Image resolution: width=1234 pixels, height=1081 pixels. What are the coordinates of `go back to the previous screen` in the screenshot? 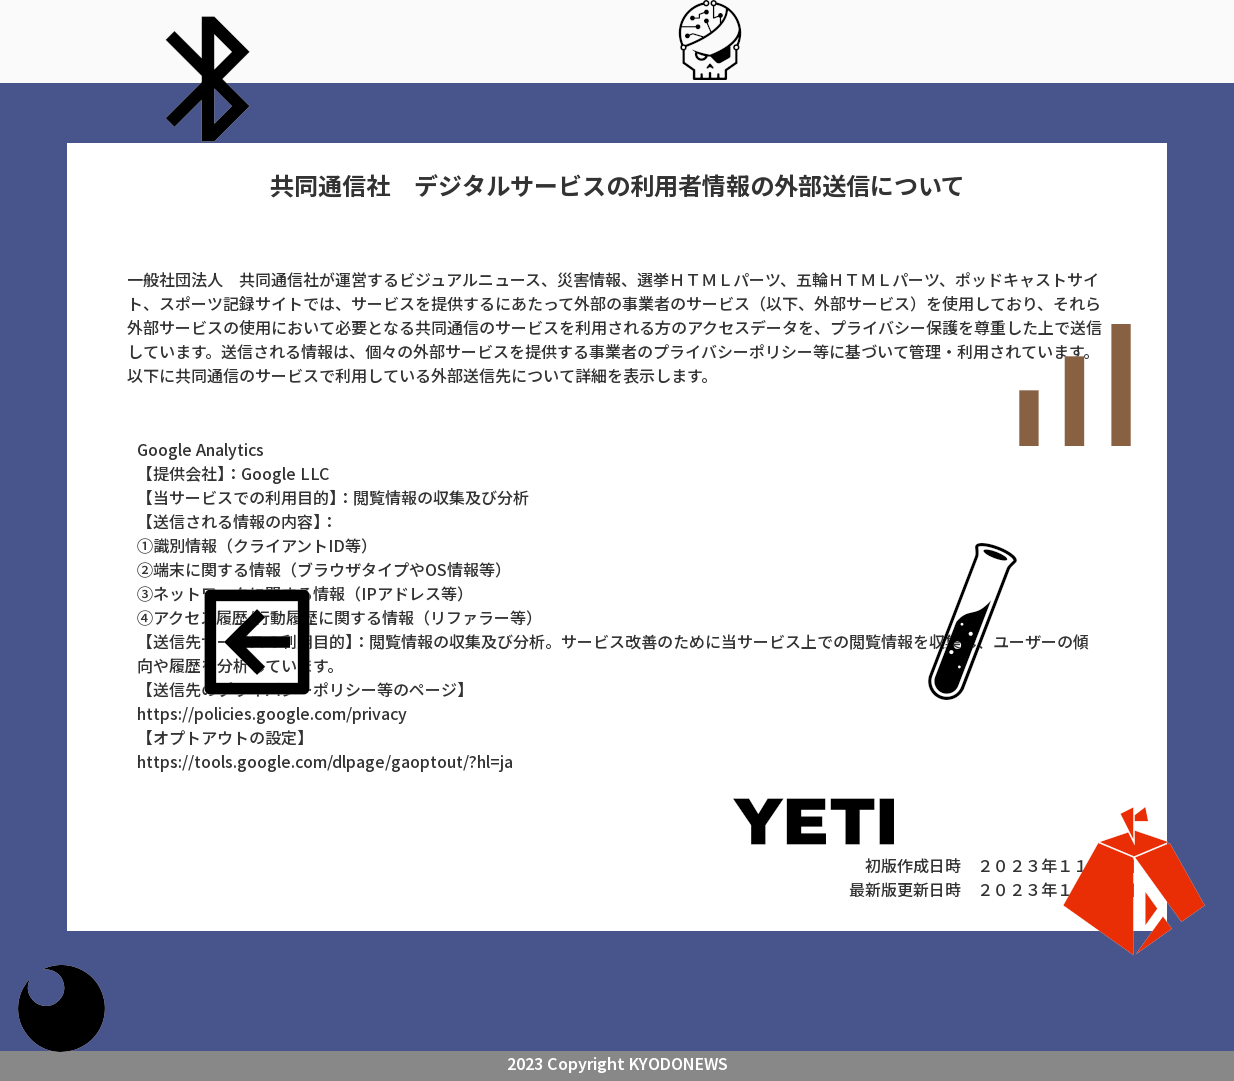 It's located at (257, 642).